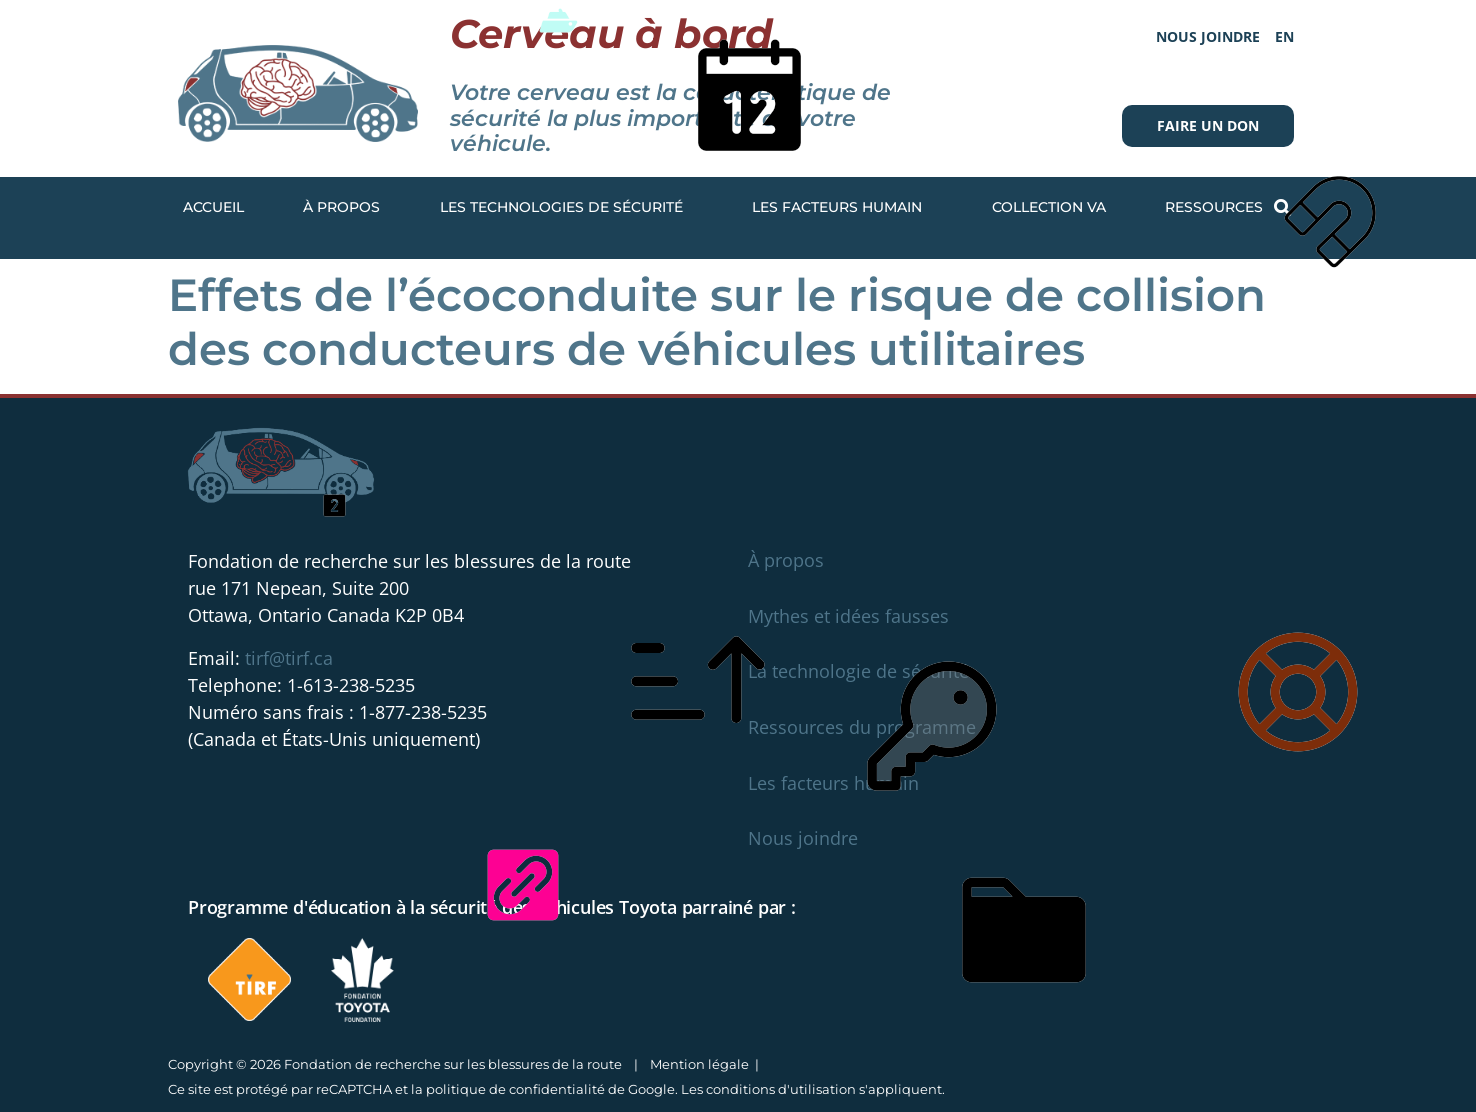 The width and height of the screenshot is (1476, 1112). I want to click on open file folder, so click(1024, 930).